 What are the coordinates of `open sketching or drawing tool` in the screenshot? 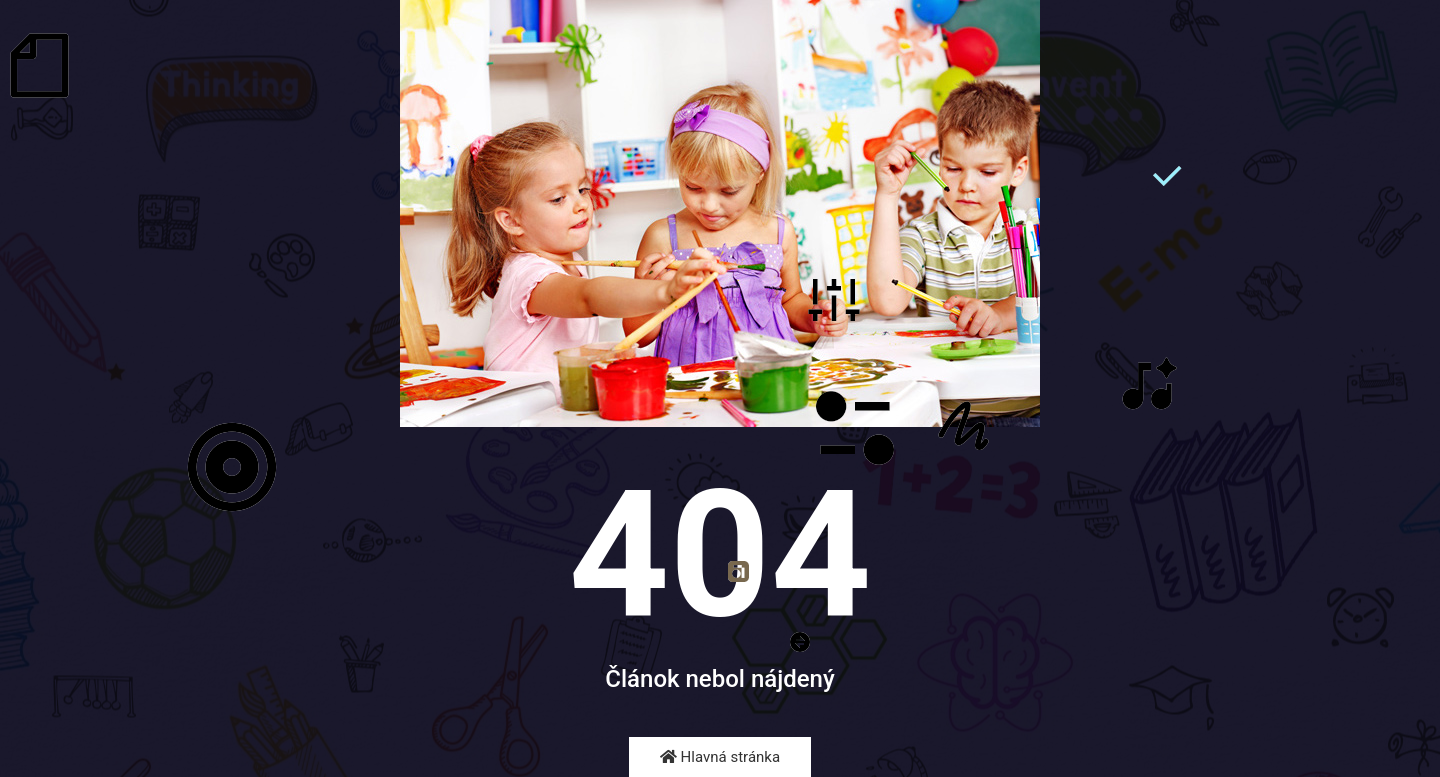 It's located at (963, 426).